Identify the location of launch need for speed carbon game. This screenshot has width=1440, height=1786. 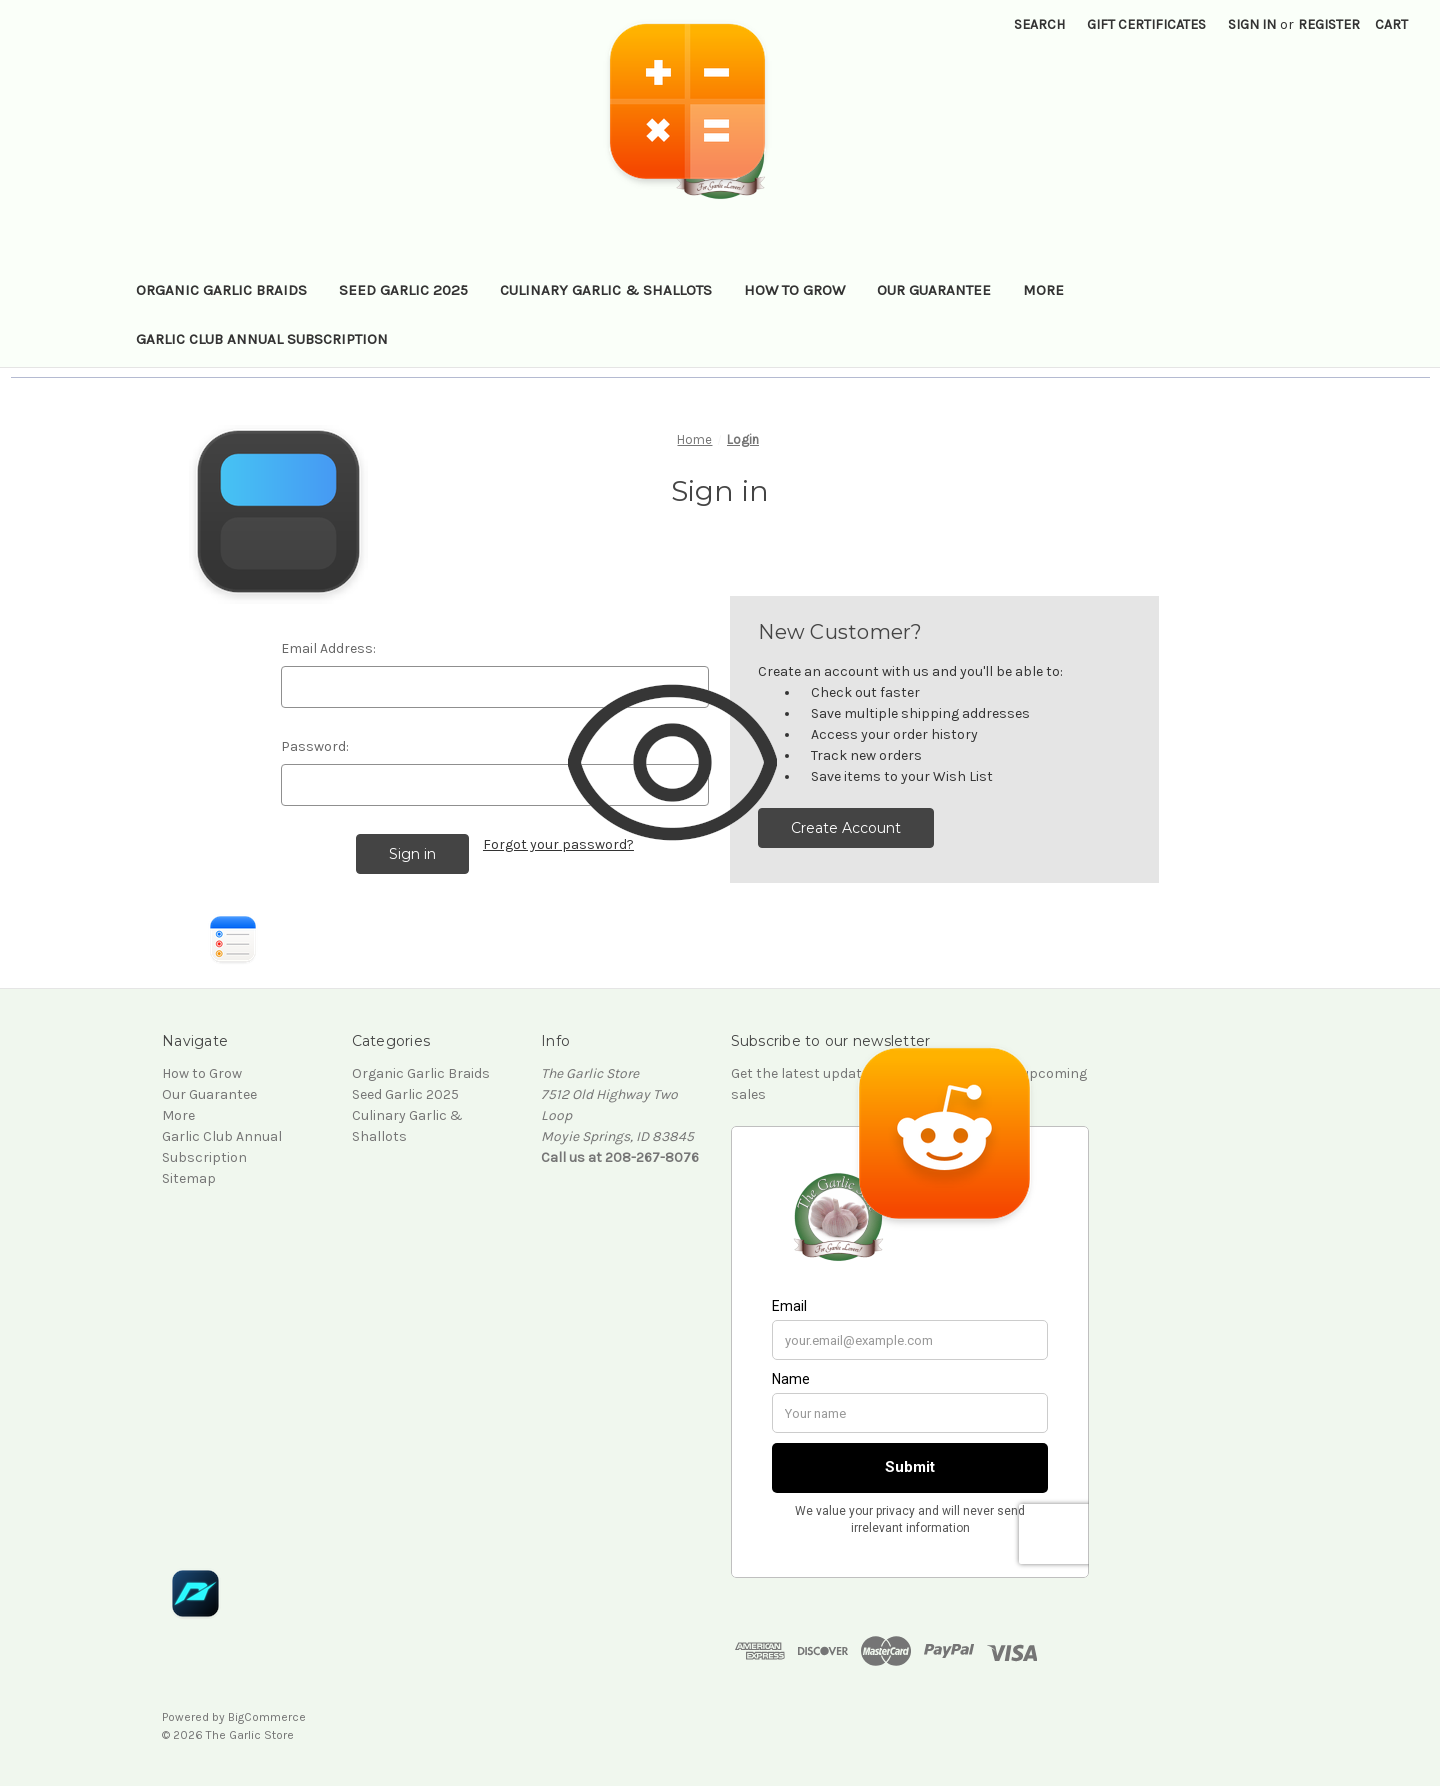
(195, 1593).